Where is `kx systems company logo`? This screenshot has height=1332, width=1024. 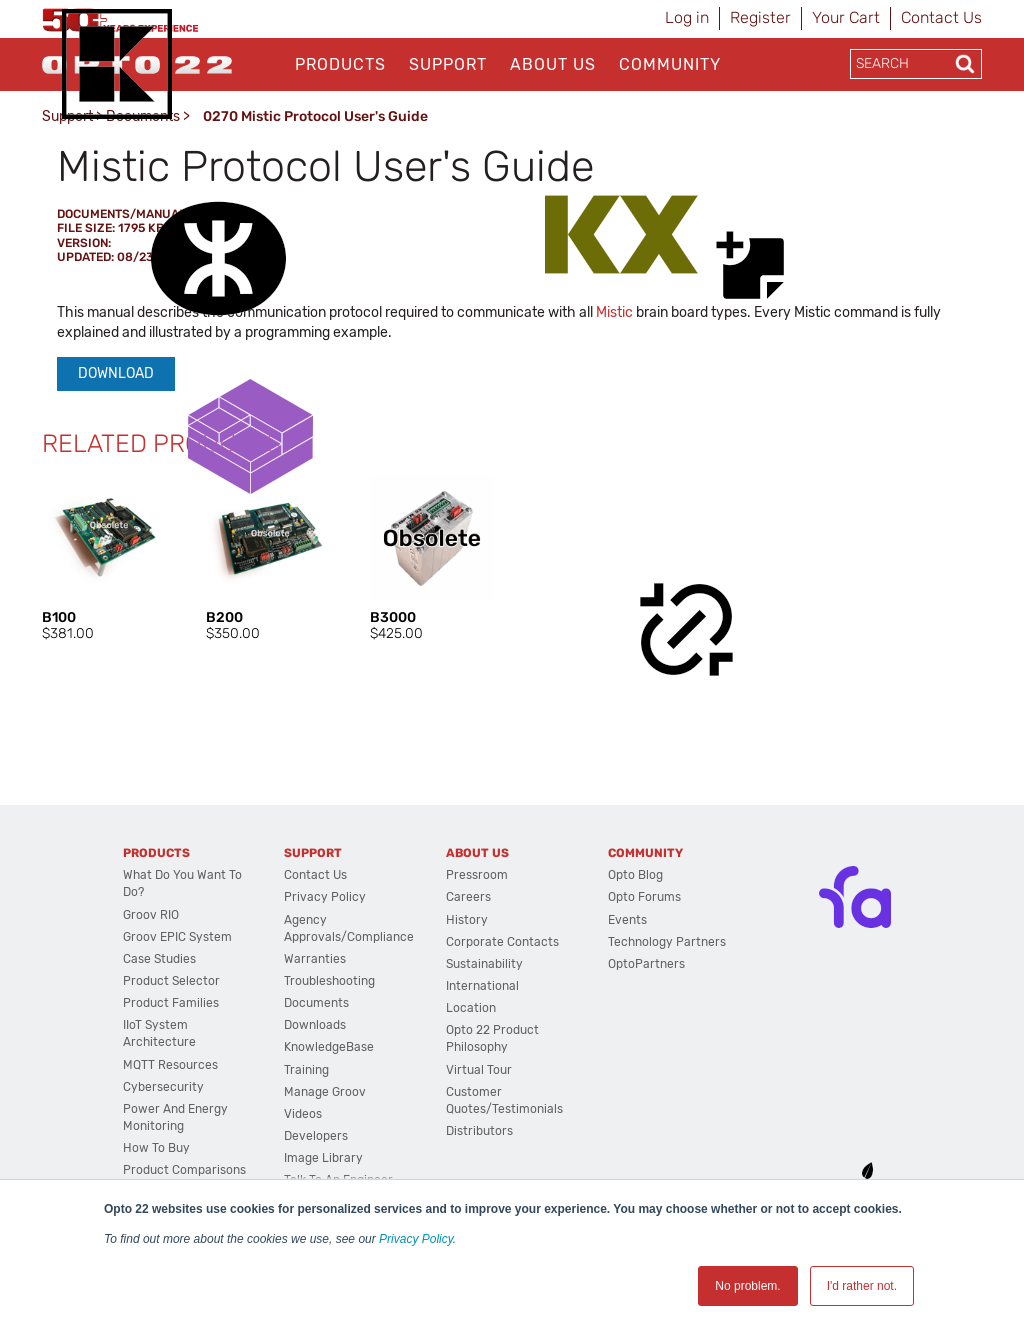
kx systems company logo is located at coordinates (621, 234).